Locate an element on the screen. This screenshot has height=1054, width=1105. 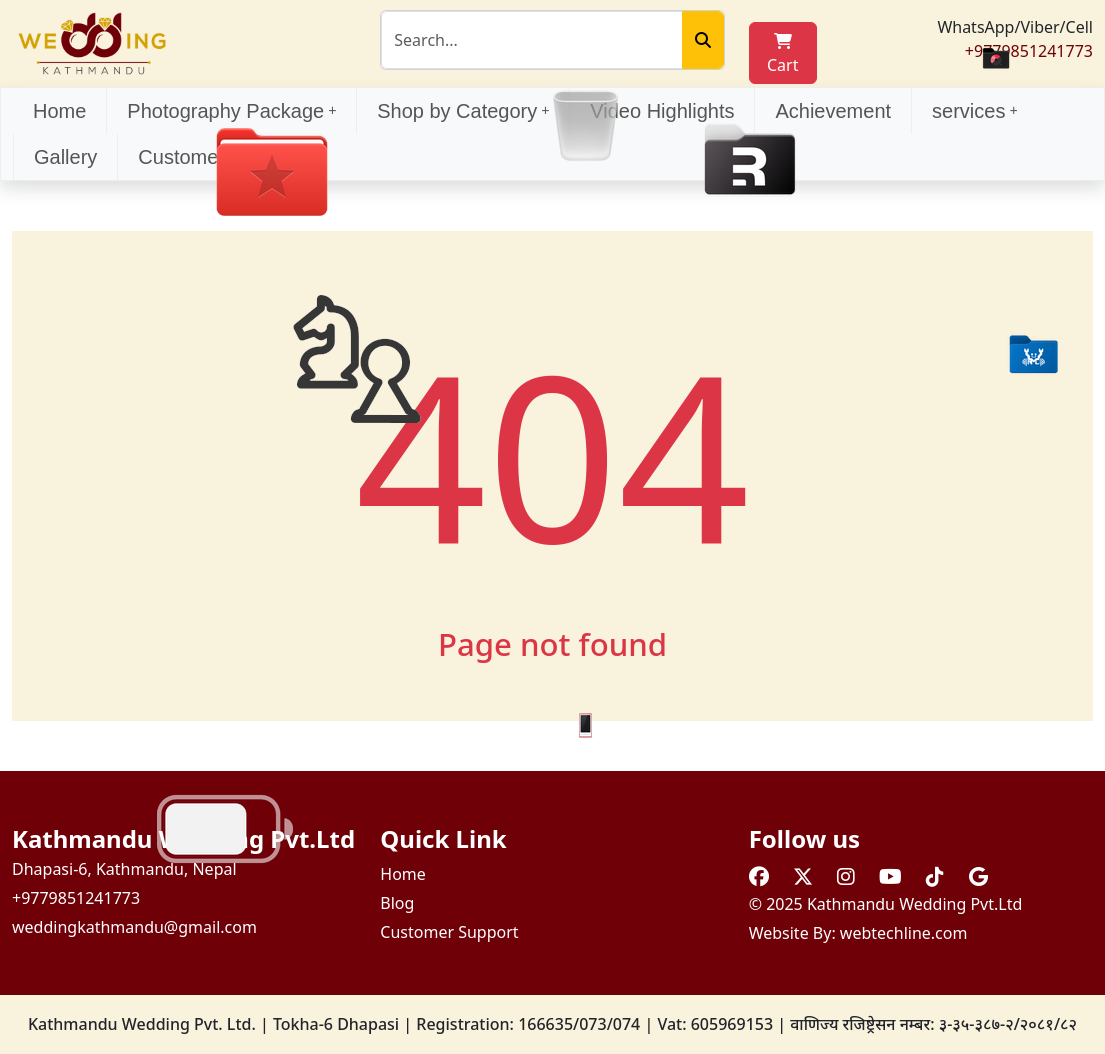
iPod nano device in red is located at coordinates (585, 725).